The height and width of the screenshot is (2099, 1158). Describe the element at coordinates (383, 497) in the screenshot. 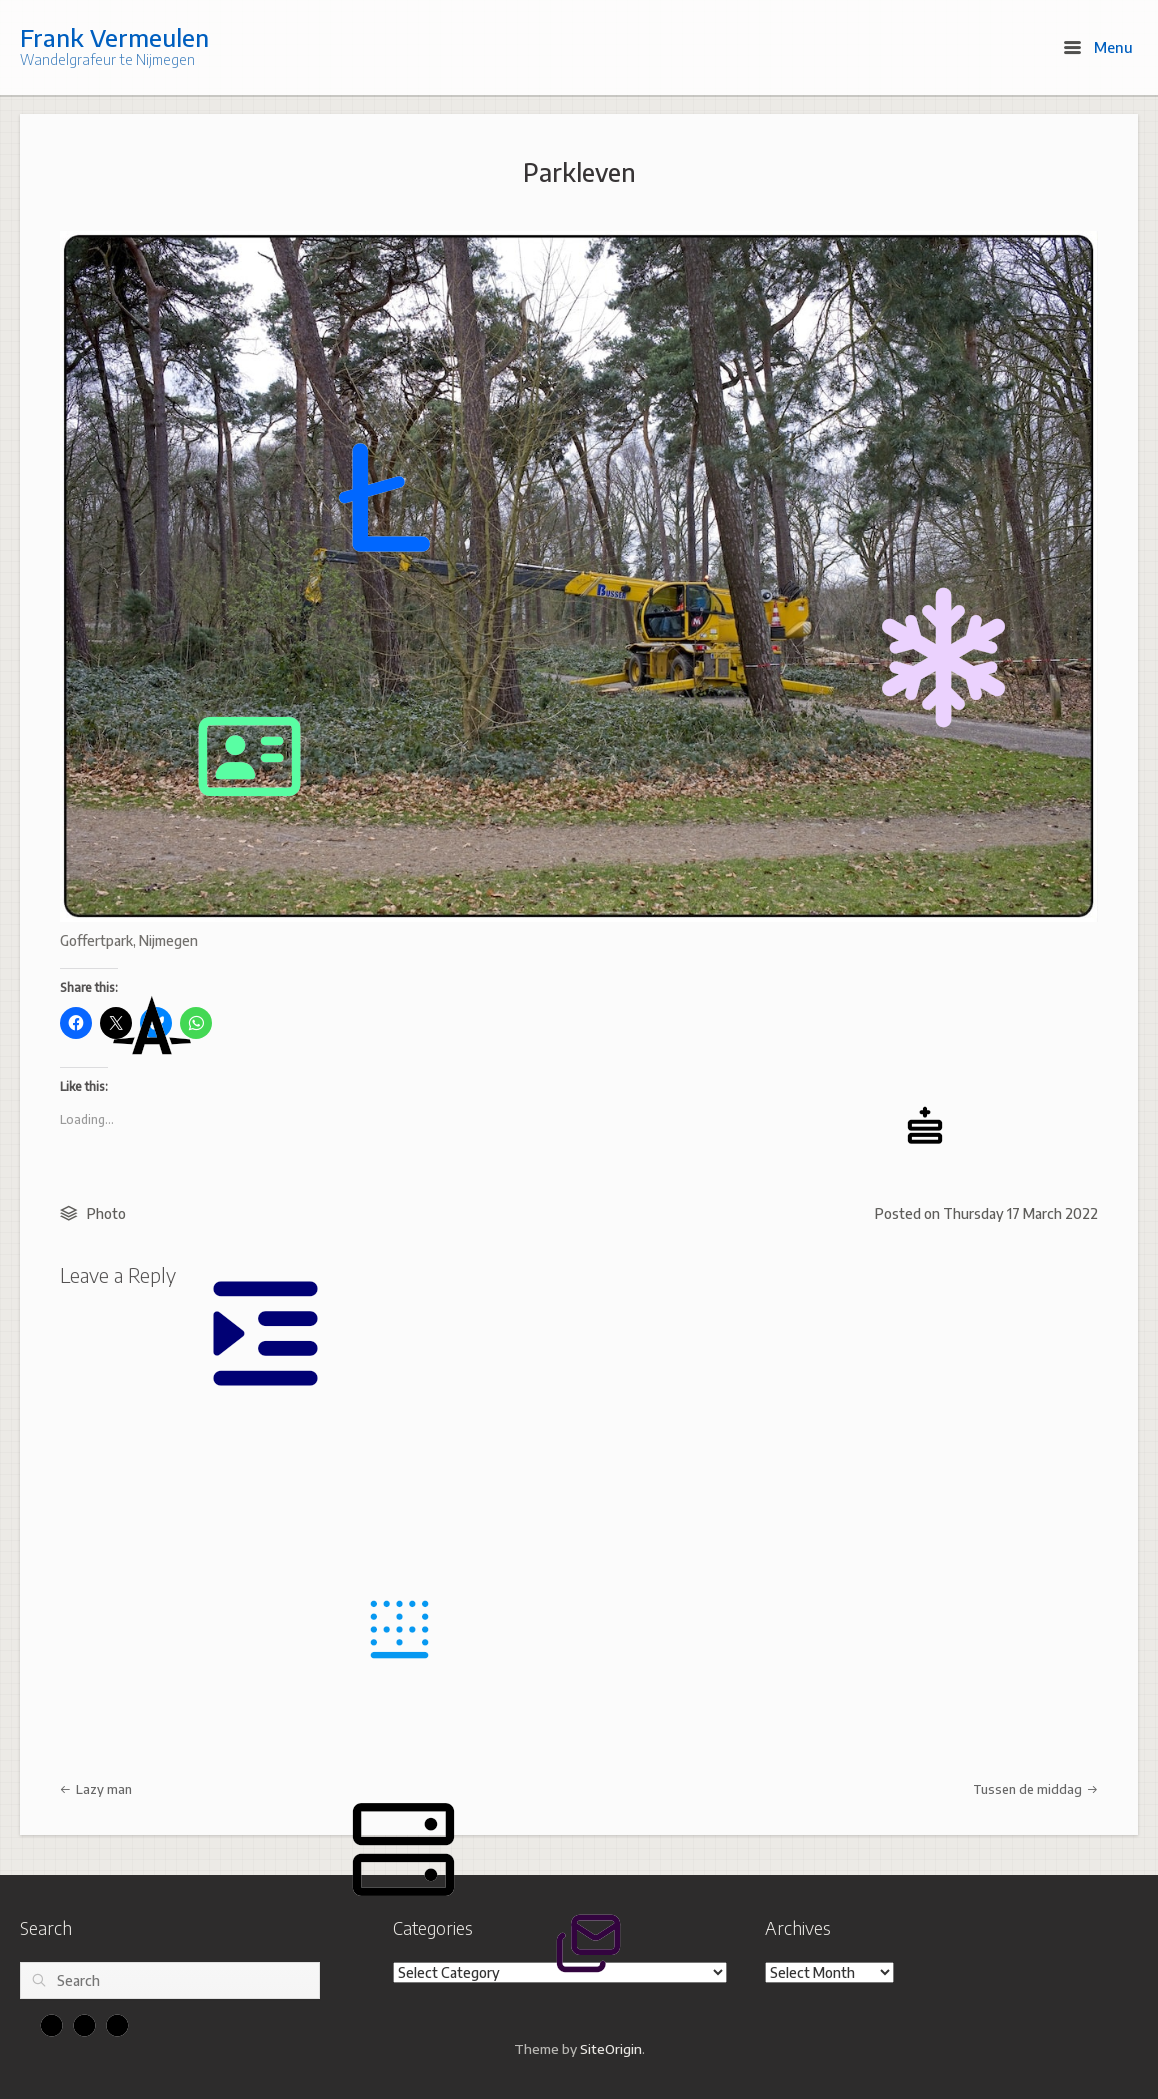

I see `indicates litecoin cryptocurrency` at that location.